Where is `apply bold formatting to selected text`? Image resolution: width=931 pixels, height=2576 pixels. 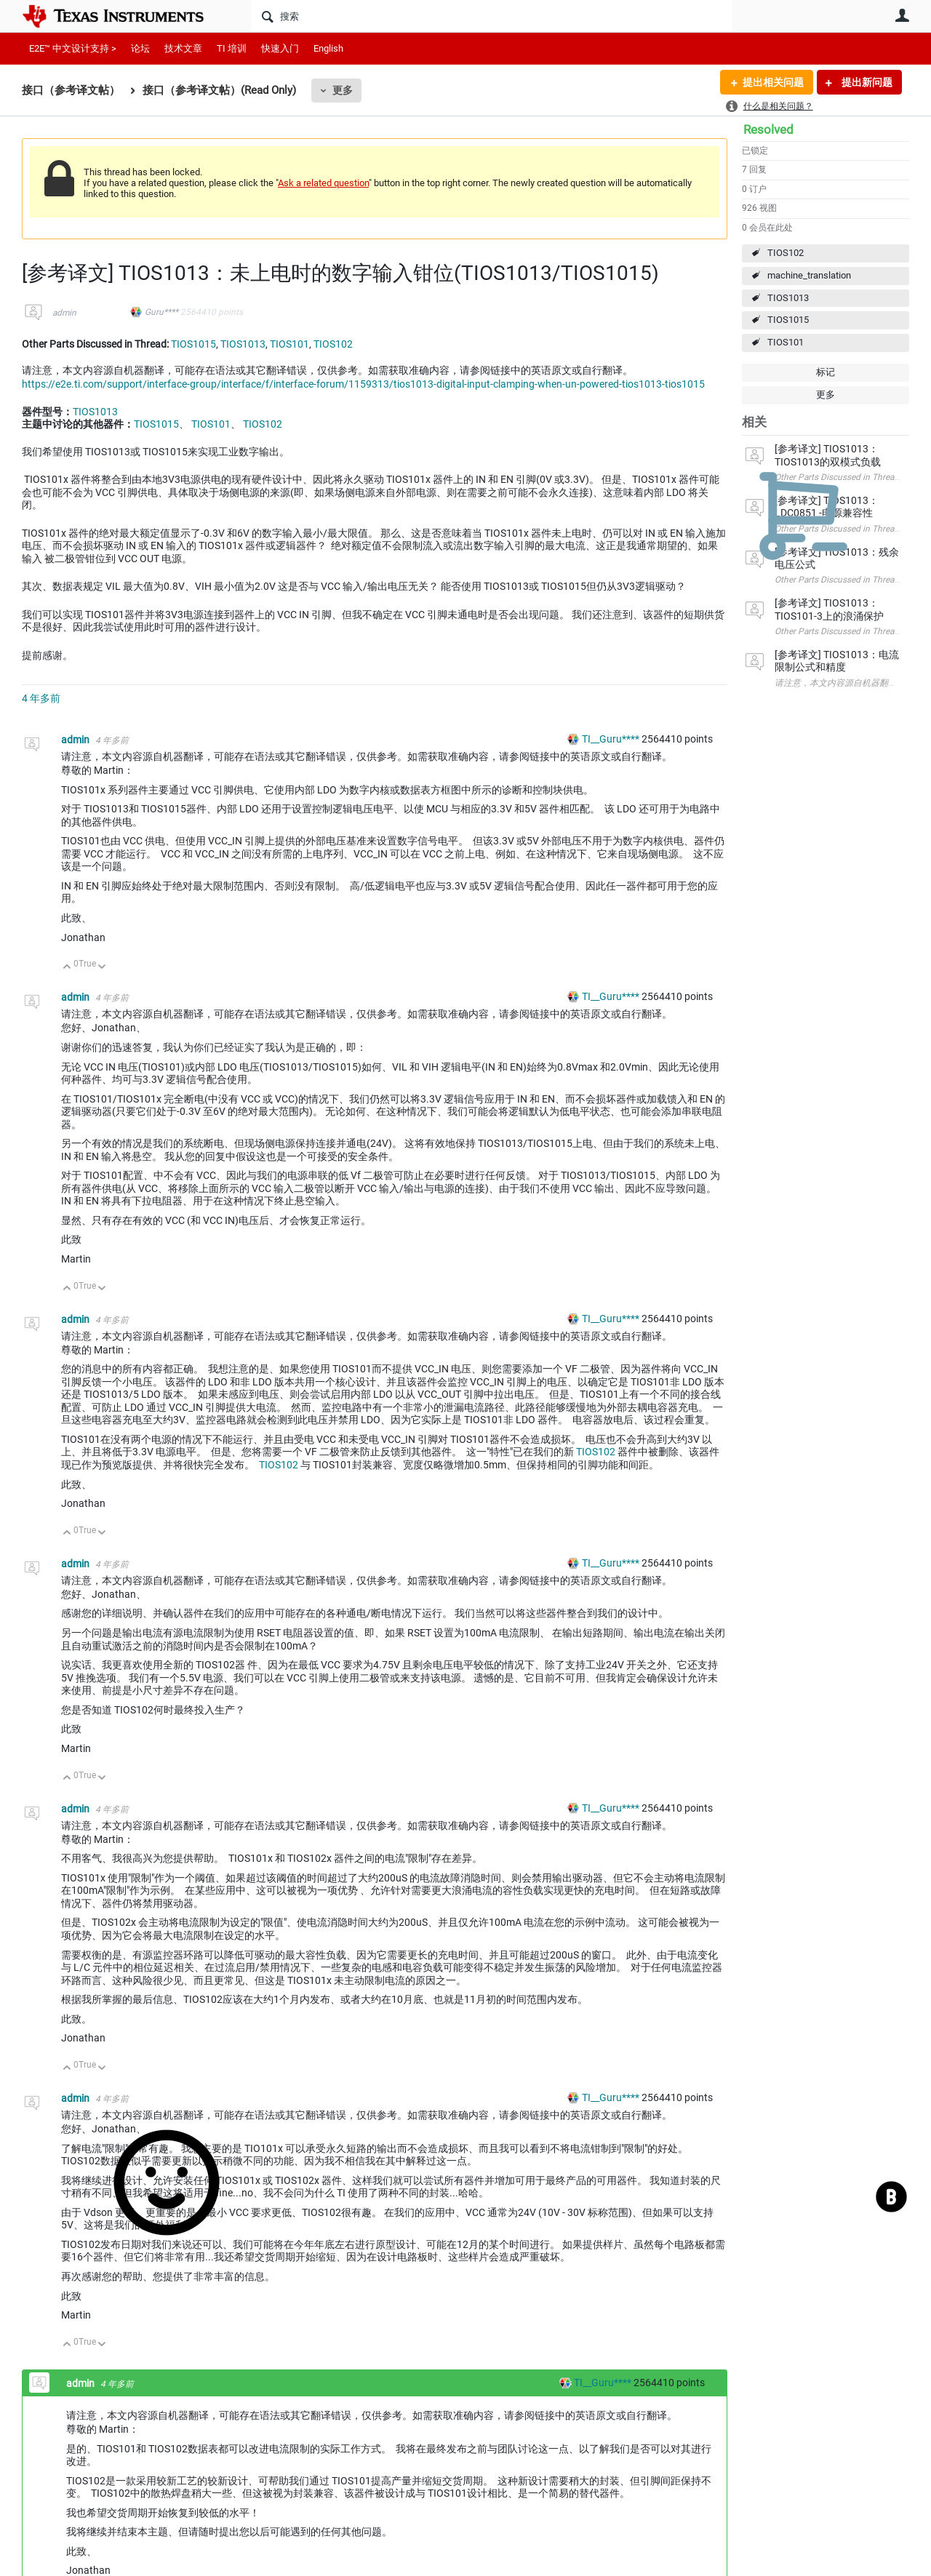 apply bold formatting to selected text is located at coordinates (891, 2196).